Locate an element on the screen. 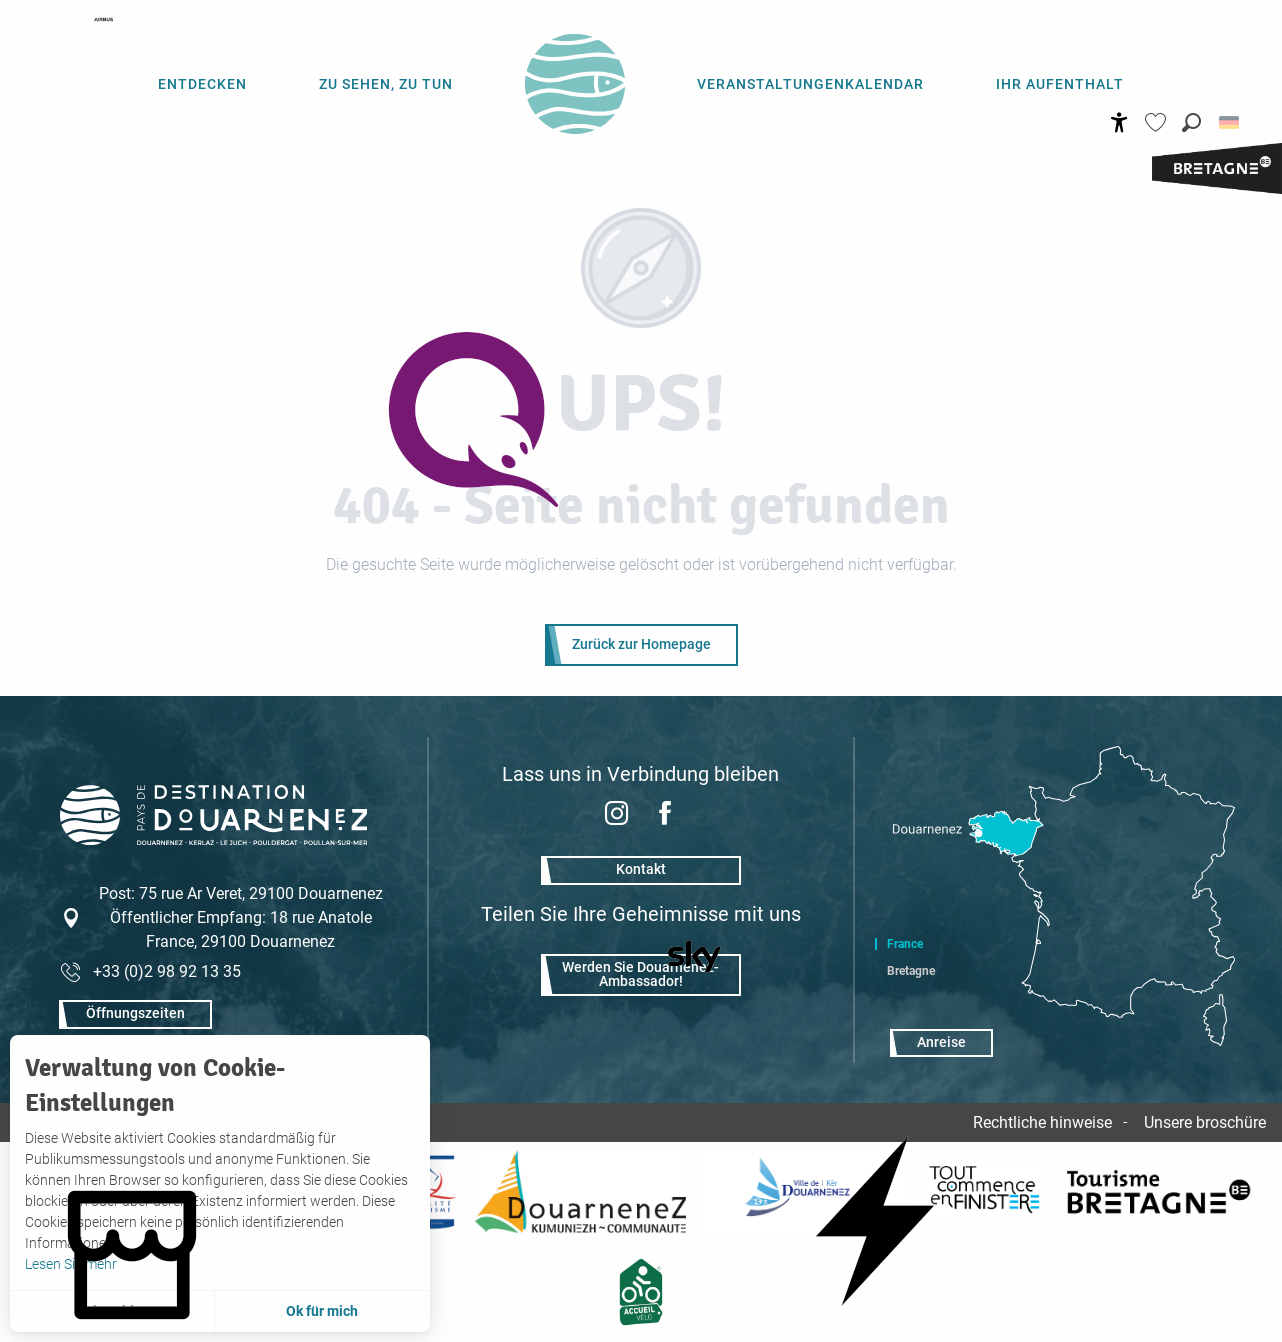  airbus company logo is located at coordinates (103, 19).